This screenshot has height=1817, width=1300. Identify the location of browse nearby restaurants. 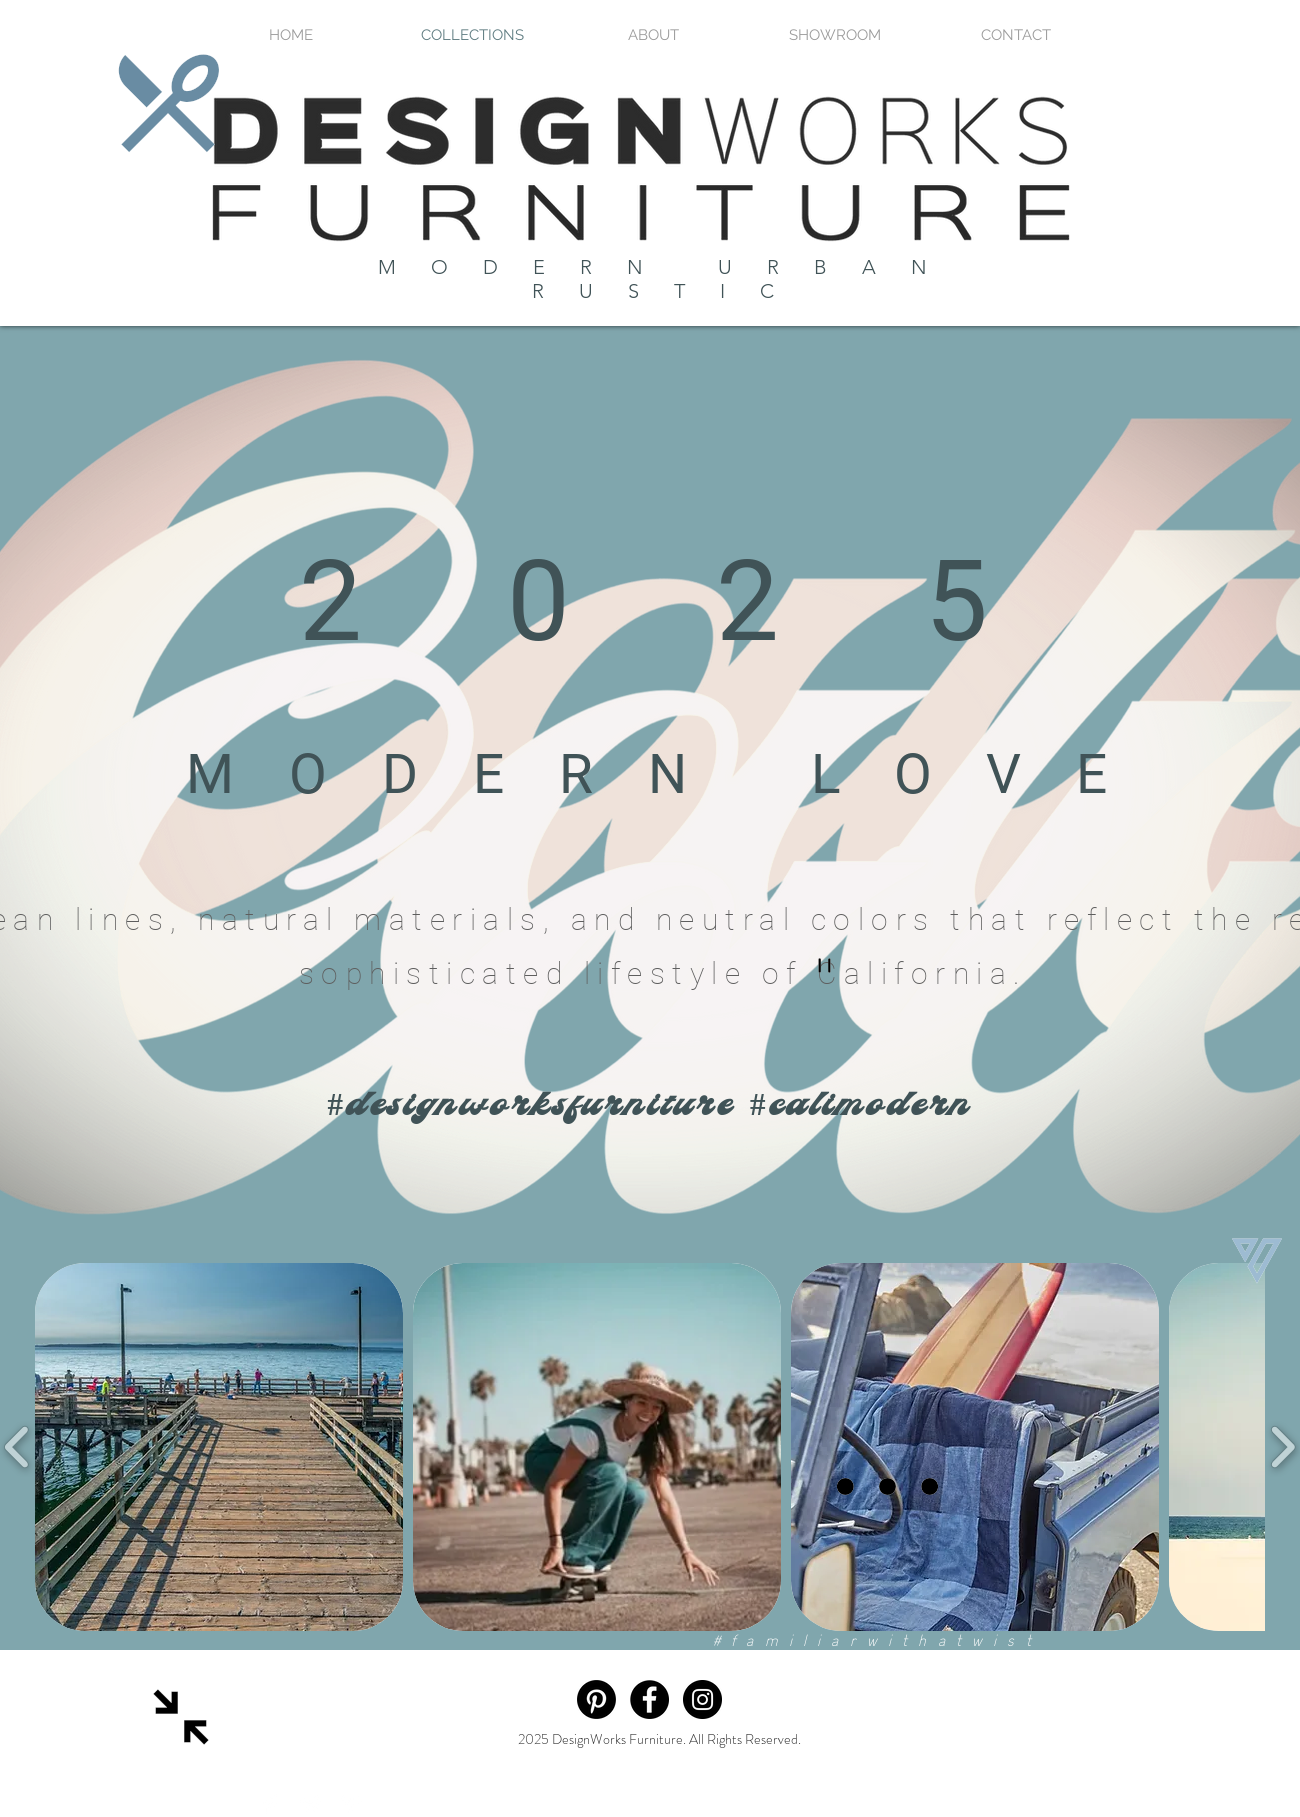
(168, 100).